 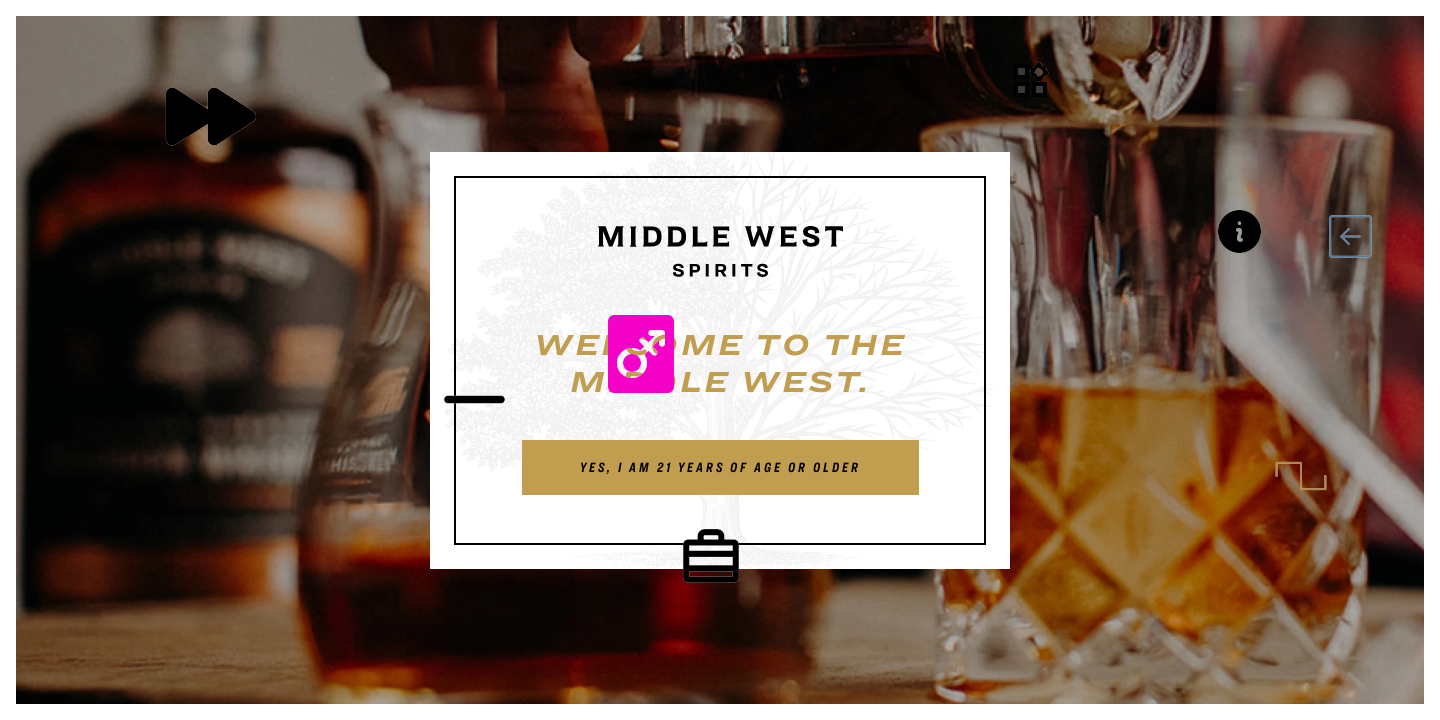 I want to click on go back to previous screen, so click(x=1350, y=236).